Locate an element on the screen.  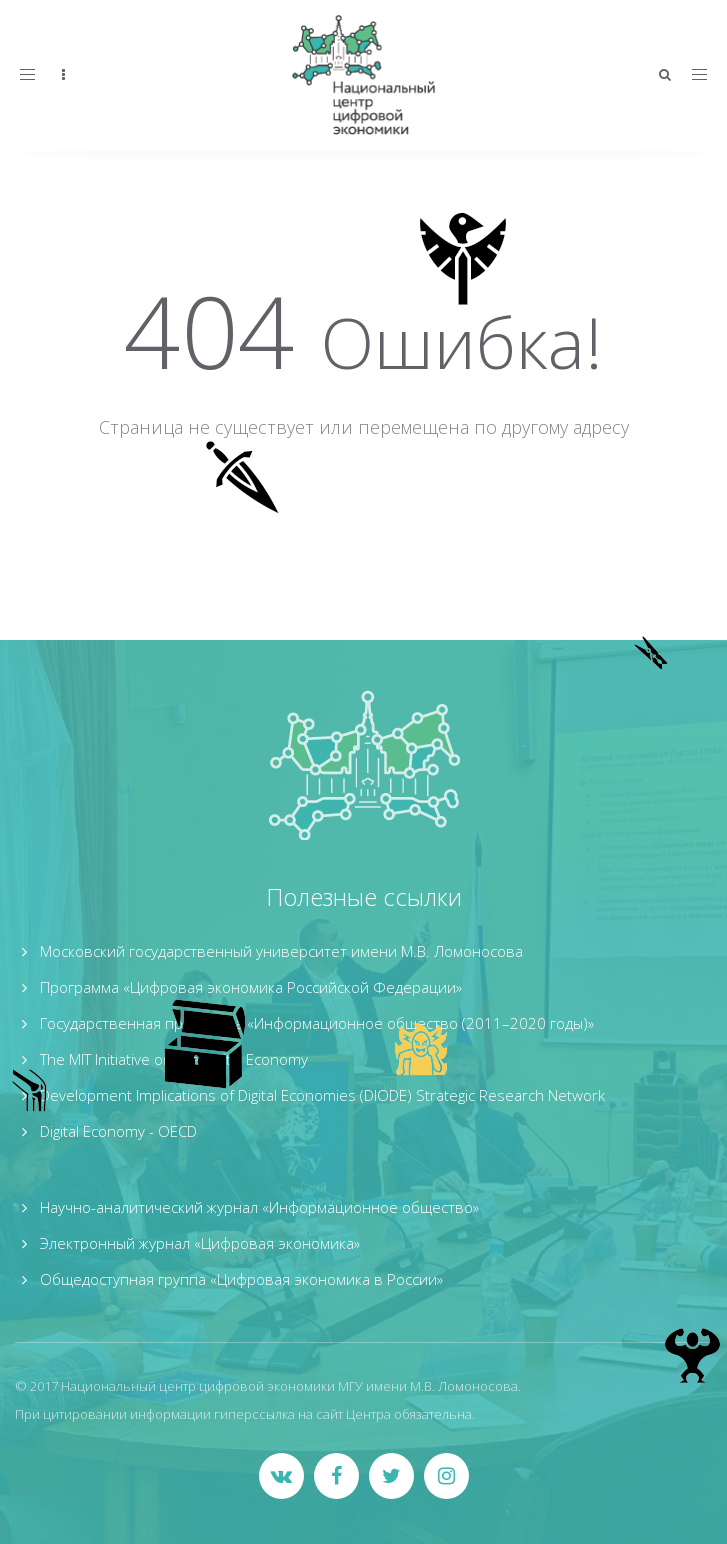
pin or clip an item for later reference is located at coordinates (651, 653).